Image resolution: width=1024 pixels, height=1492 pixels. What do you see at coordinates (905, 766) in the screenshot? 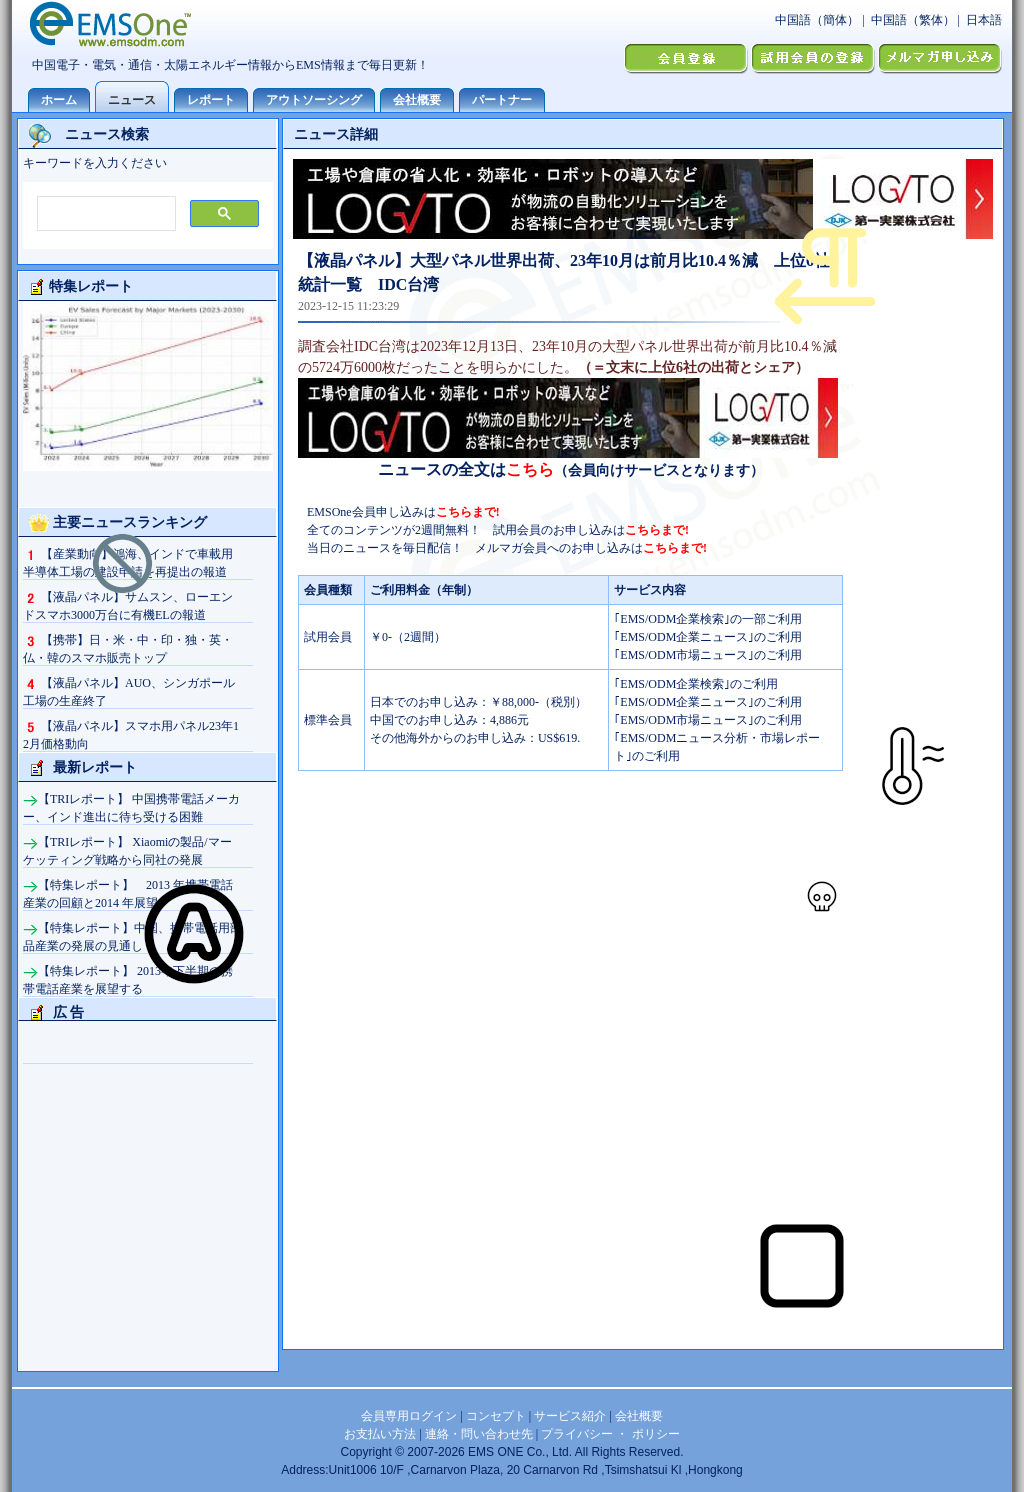
I see `indicates high temperature or heat warning` at bounding box center [905, 766].